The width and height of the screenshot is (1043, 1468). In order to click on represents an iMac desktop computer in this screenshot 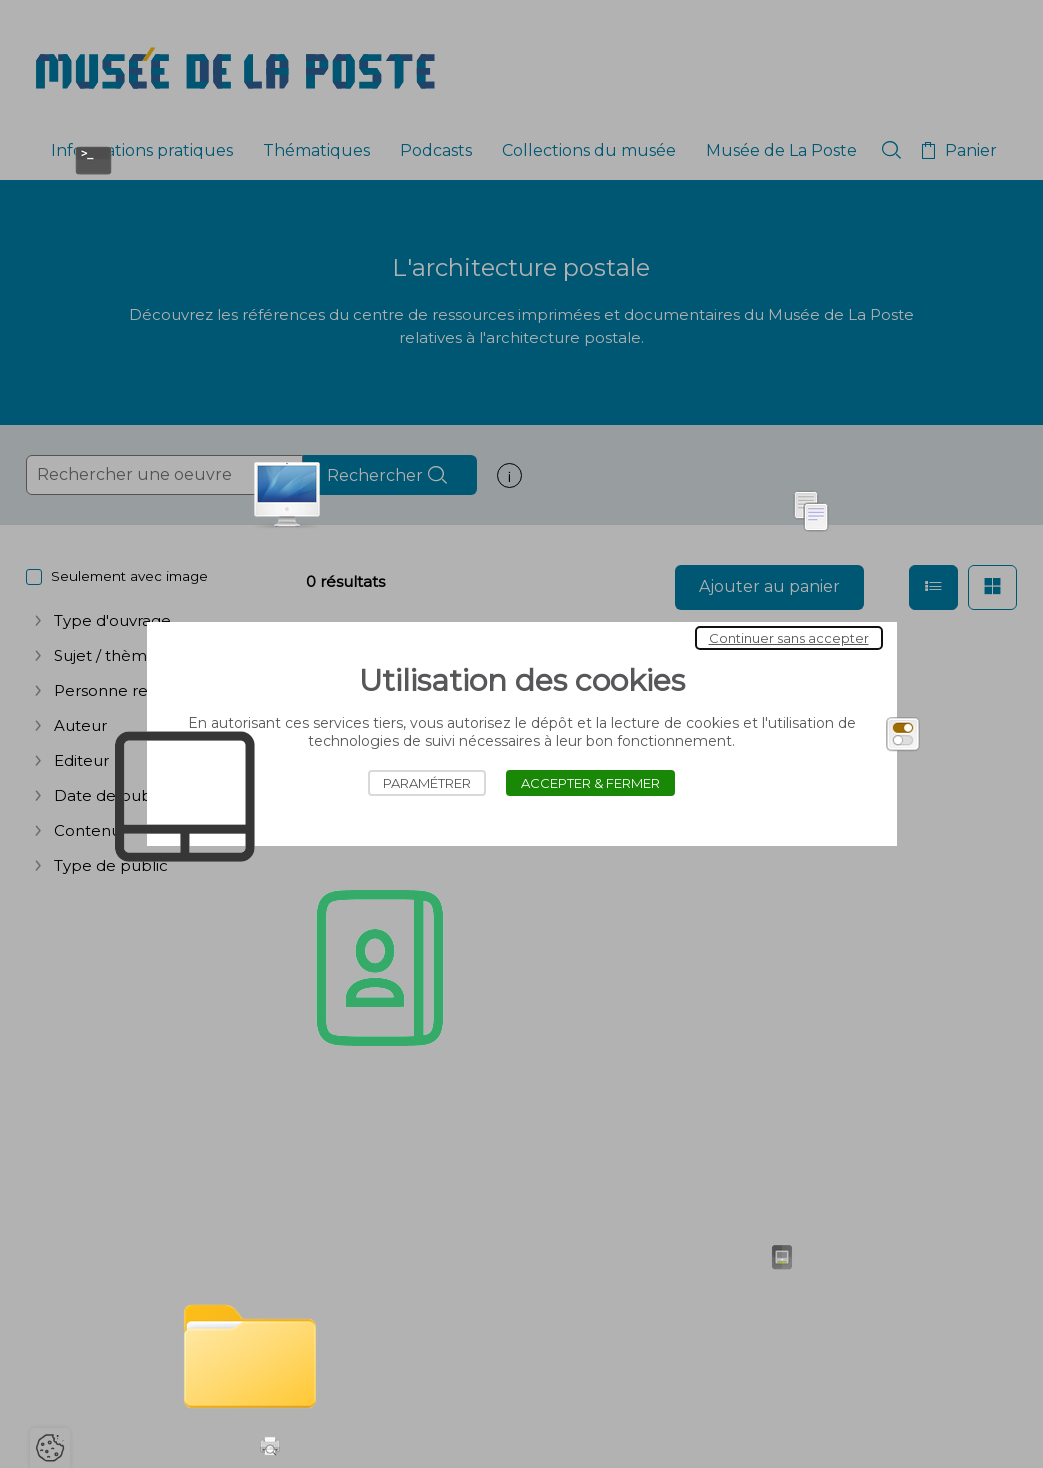, I will do `click(287, 491)`.